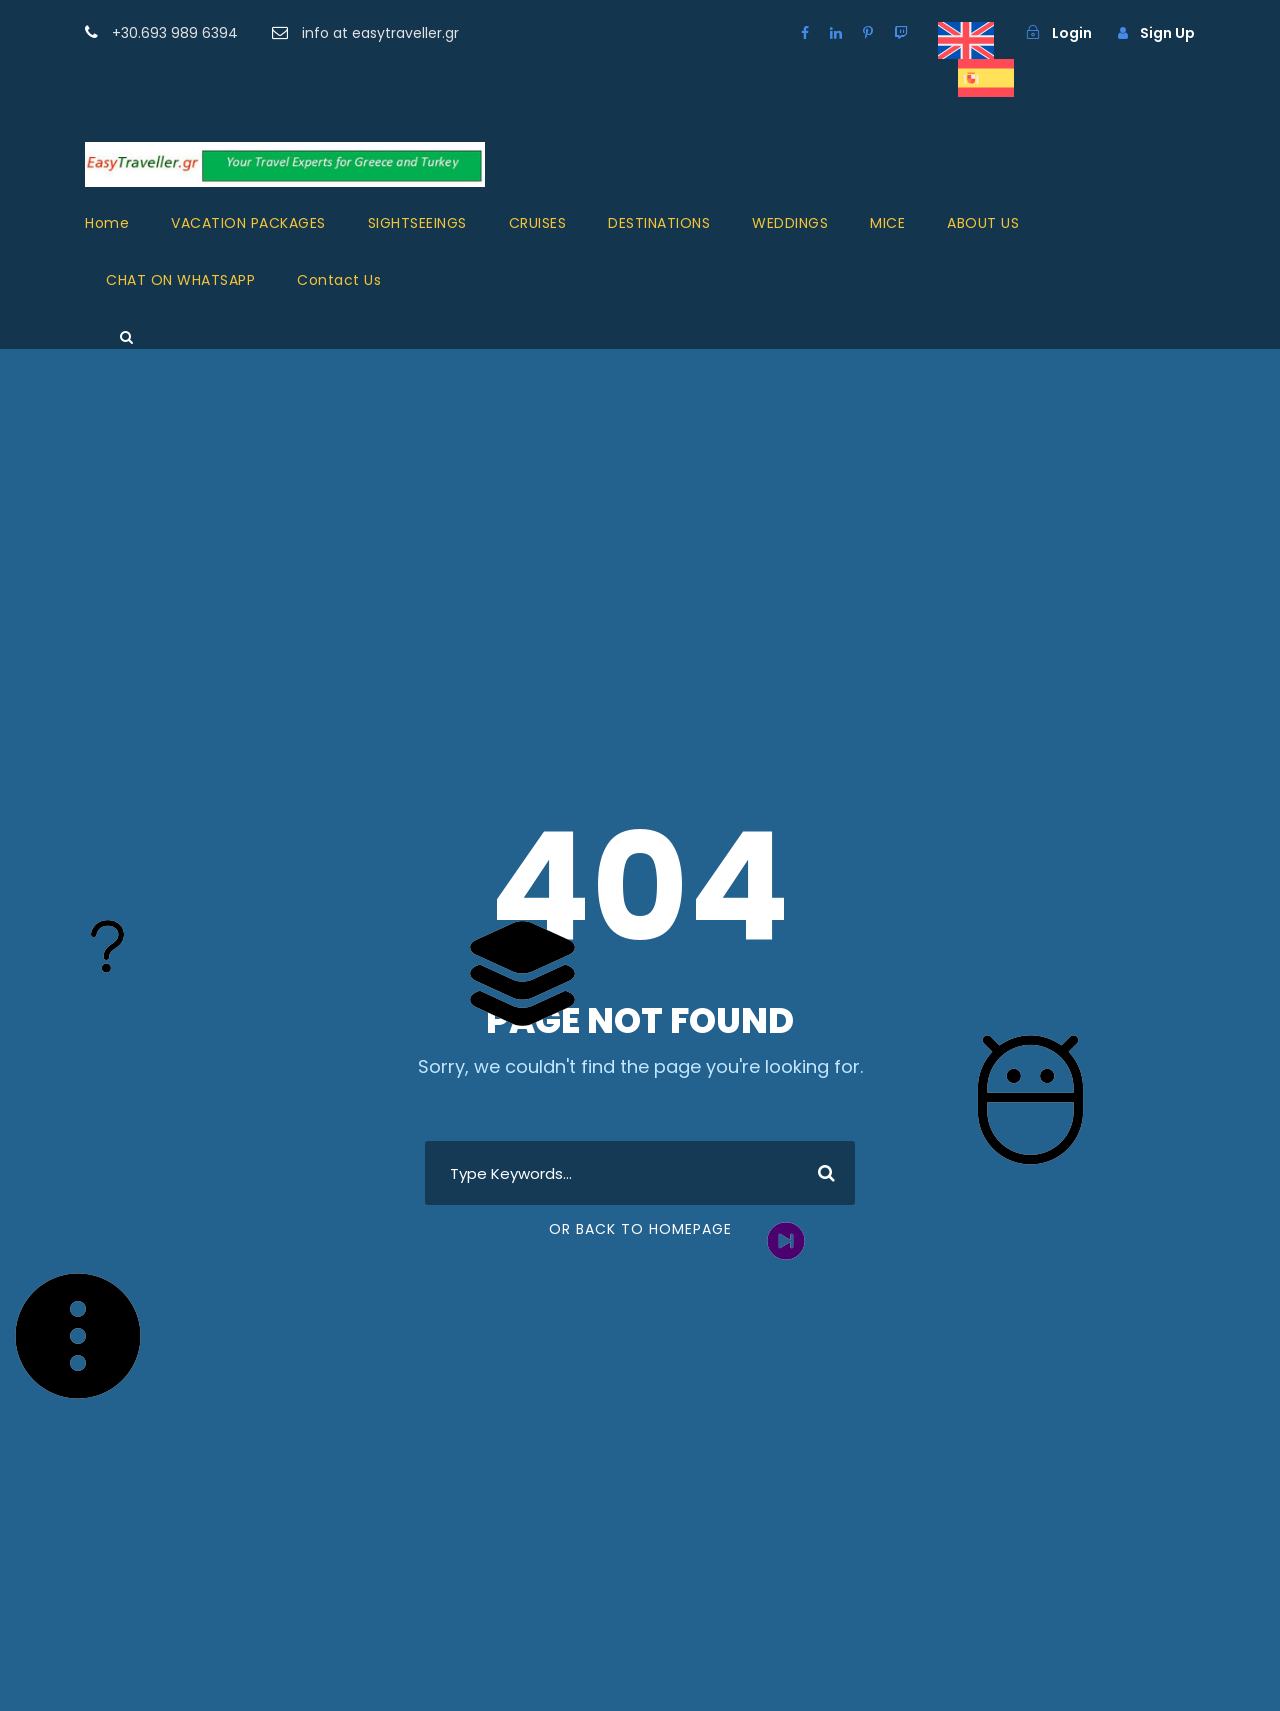  What do you see at coordinates (1030, 1097) in the screenshot?
I see `android device or platform indicator` at bounding box center [1030, 1097].